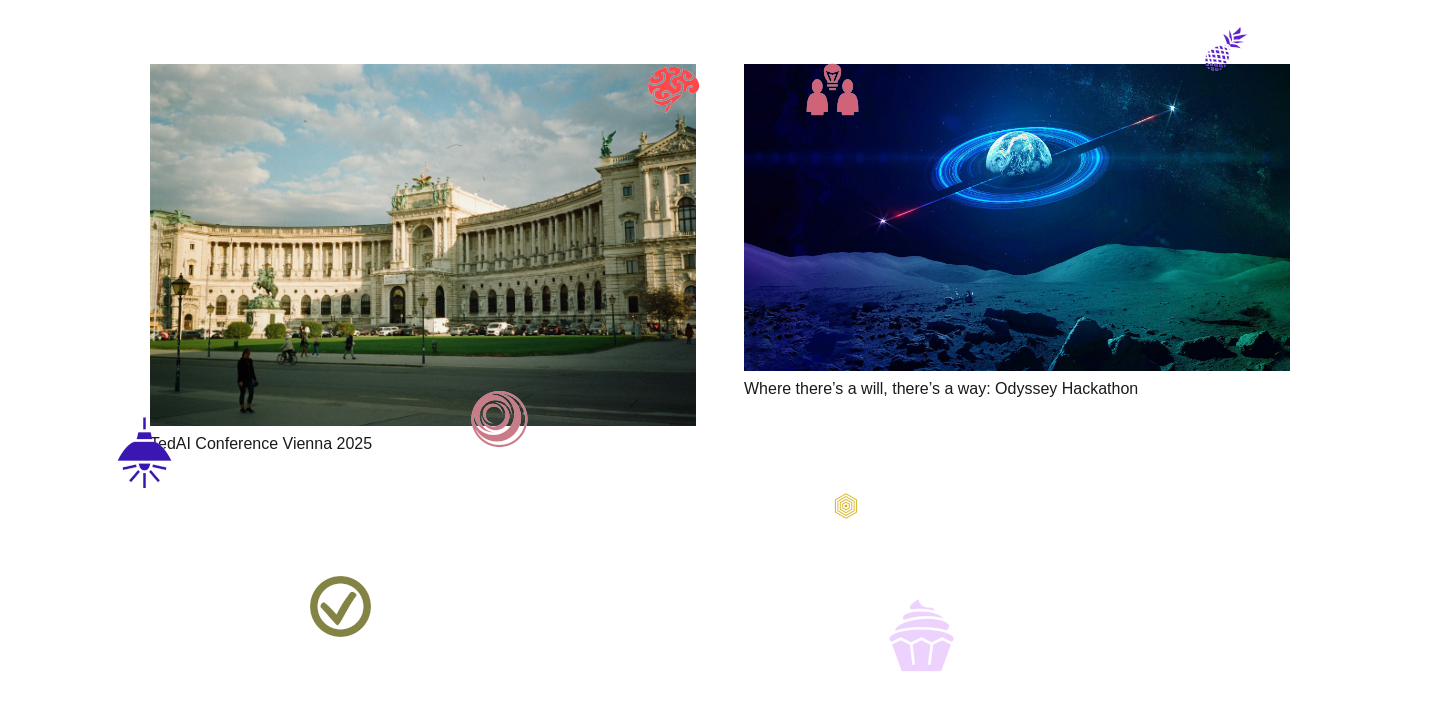 The image size is (1440, 720). Describe the element at coordinates (144, 452) in the screenshot. I see `toggle ceiling light on/off` at that location.